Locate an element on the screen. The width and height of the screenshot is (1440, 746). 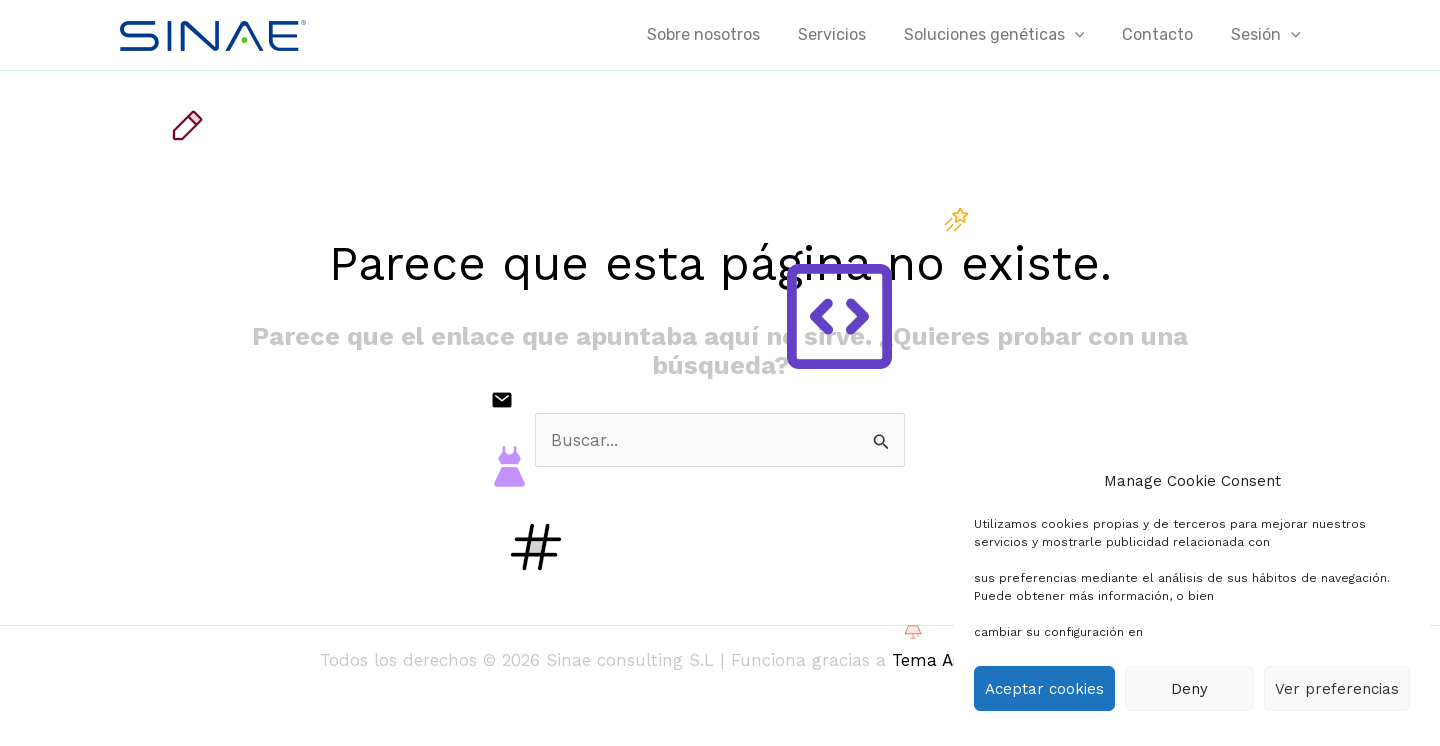
view source code is located at coordinates (839, 316).